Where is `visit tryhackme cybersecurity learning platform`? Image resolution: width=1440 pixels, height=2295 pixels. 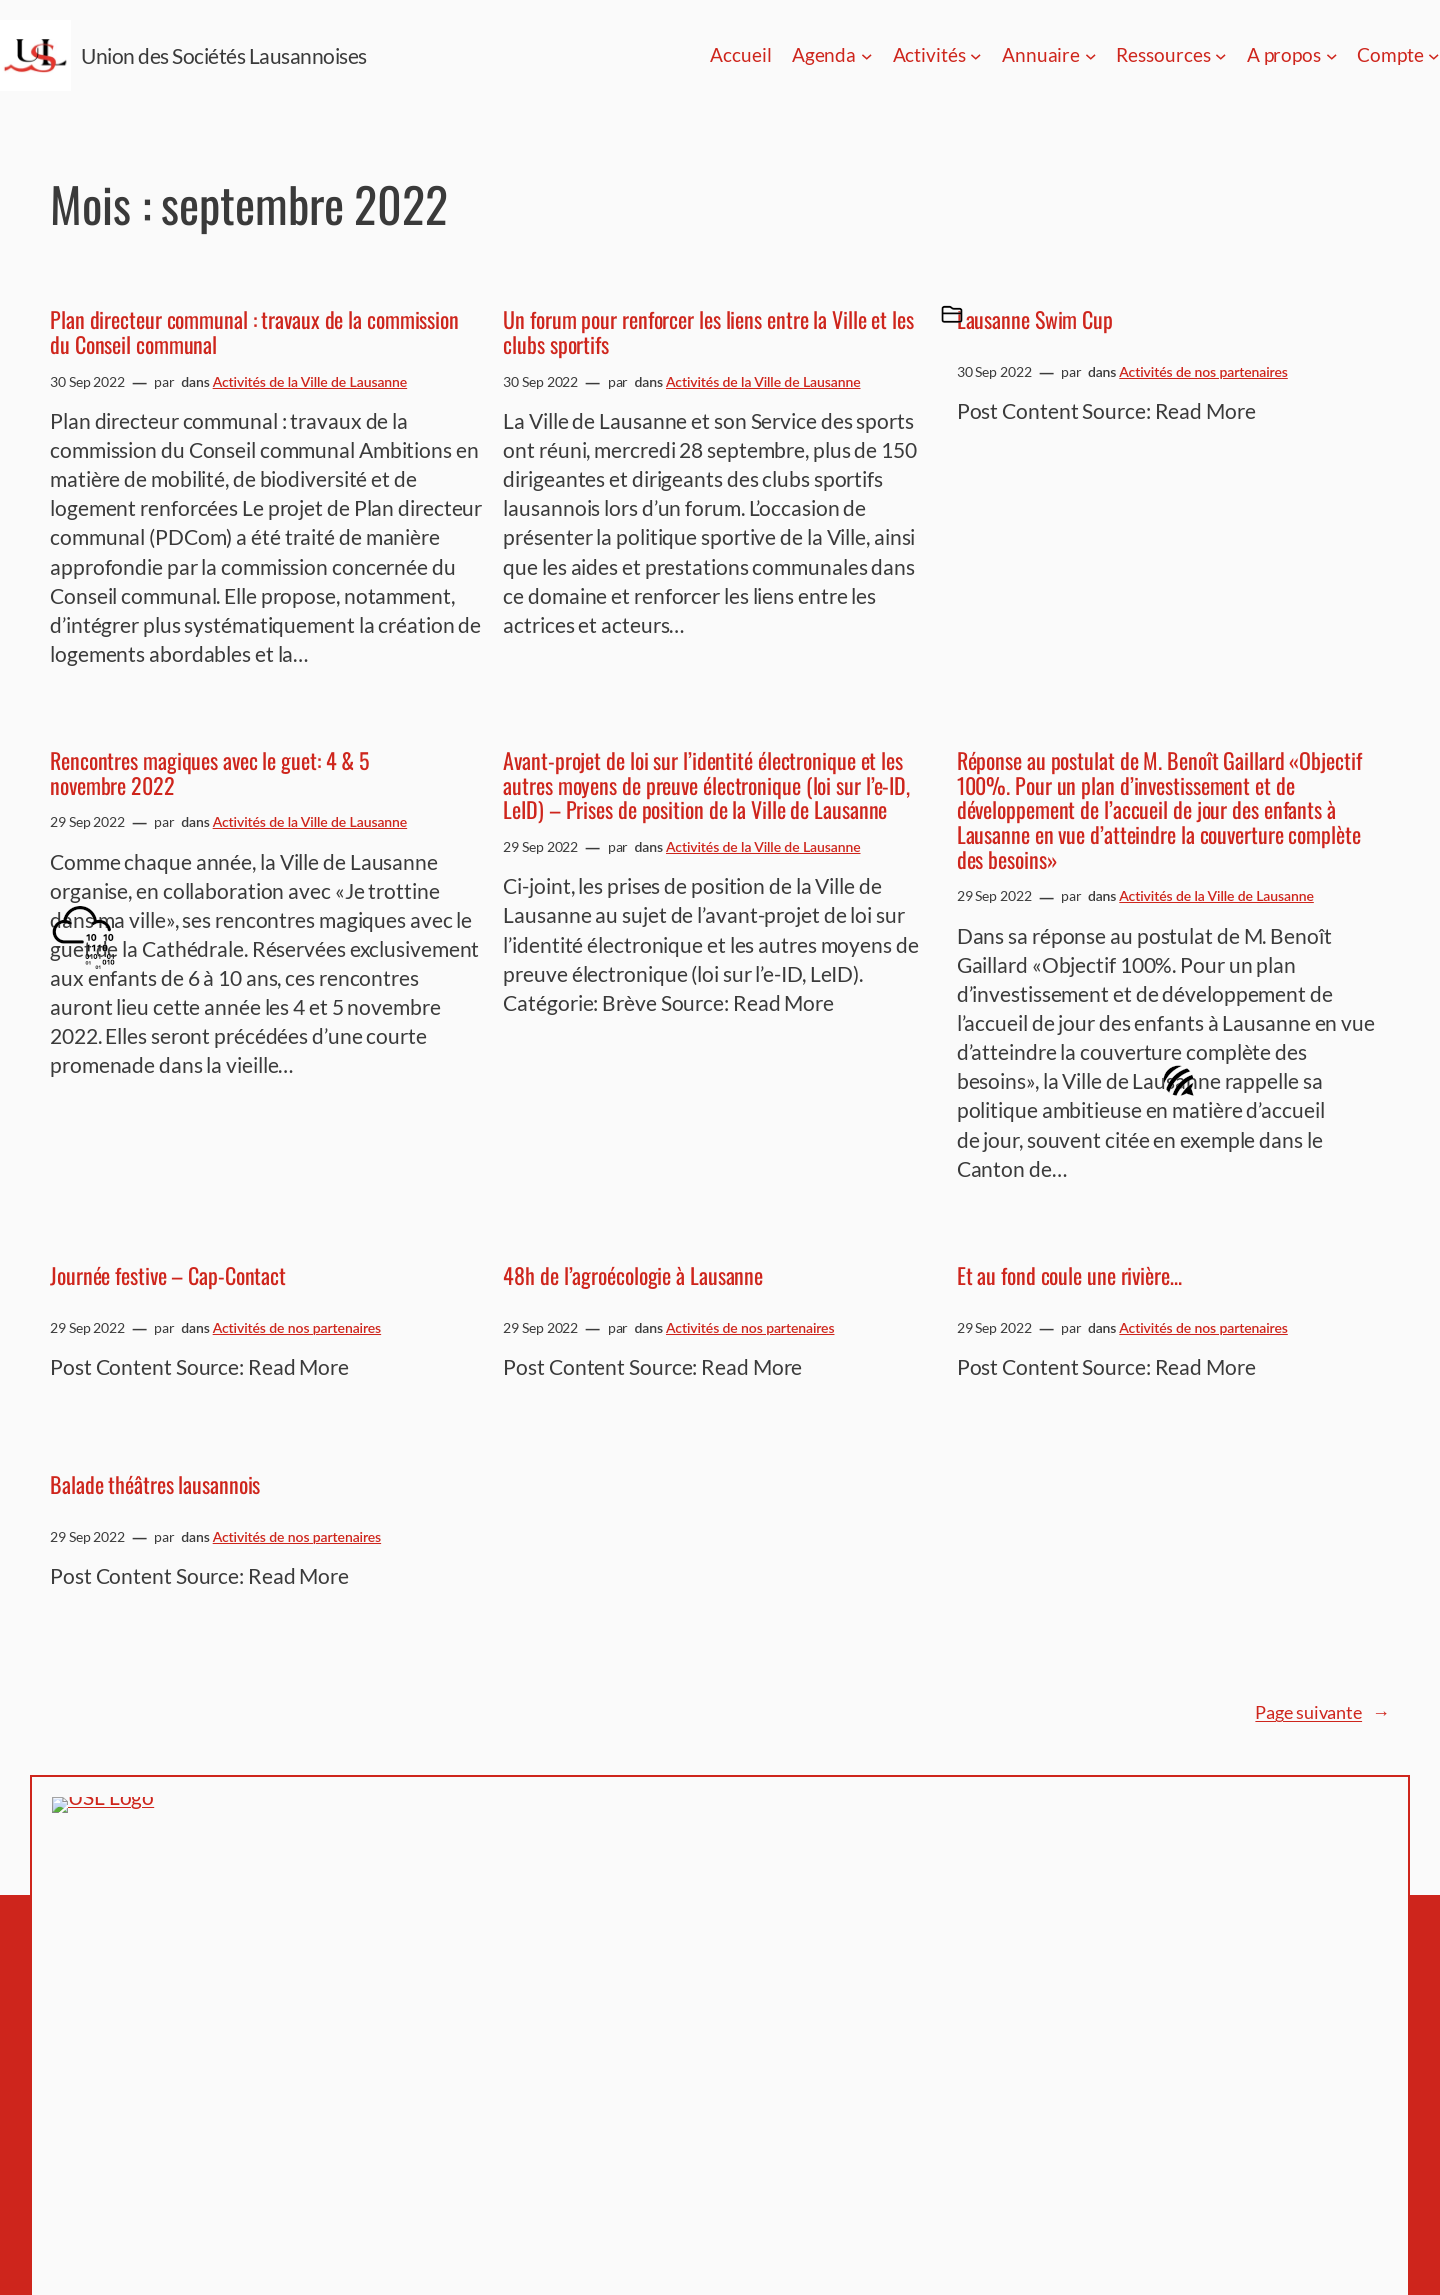
visit tryhackme cybersecurity learning platform is located at coordinates (83, 937).